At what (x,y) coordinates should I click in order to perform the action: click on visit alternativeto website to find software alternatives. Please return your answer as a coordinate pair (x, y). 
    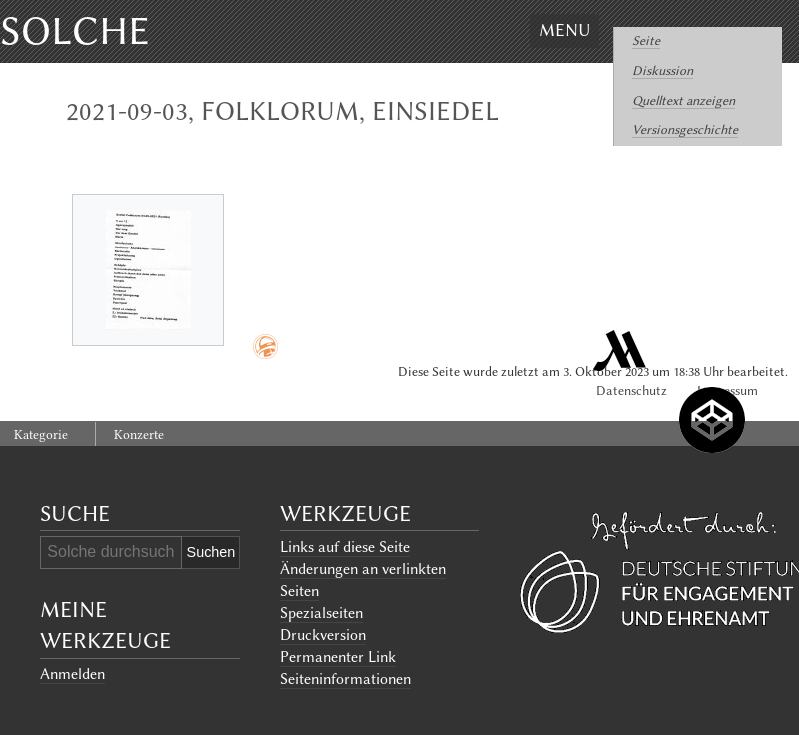
    Looking at the image, I should click on (265, 346).